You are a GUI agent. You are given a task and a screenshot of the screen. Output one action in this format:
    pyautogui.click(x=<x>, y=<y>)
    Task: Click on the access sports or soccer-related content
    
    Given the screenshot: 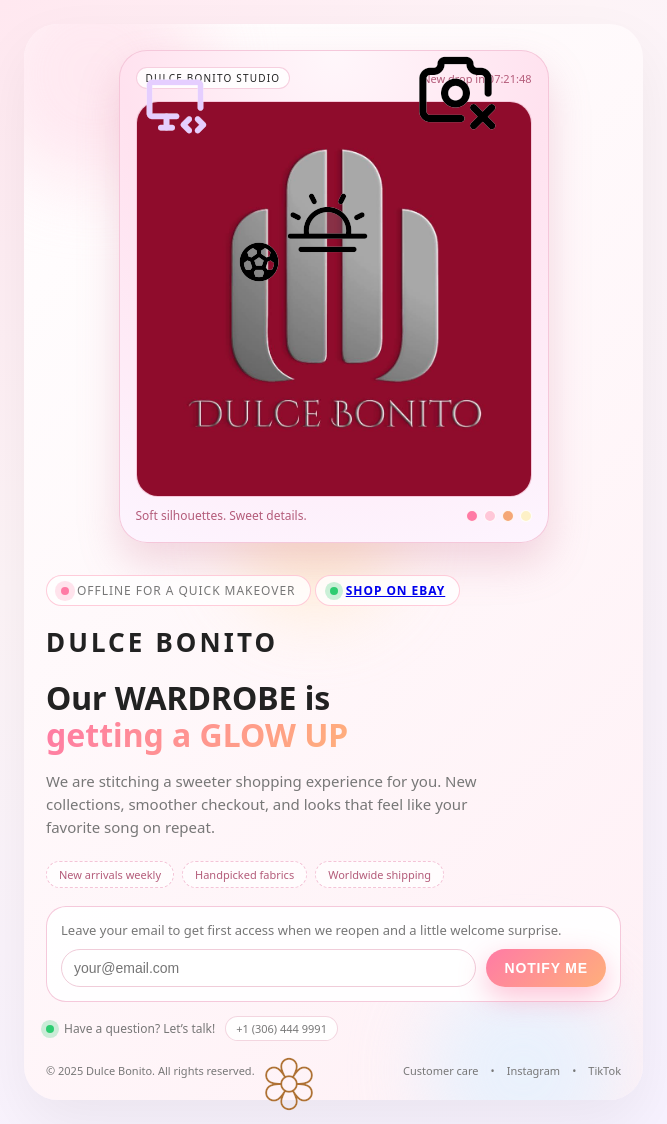 What is the action you would take?
    pyautogui.click(x=259, y=262)
    